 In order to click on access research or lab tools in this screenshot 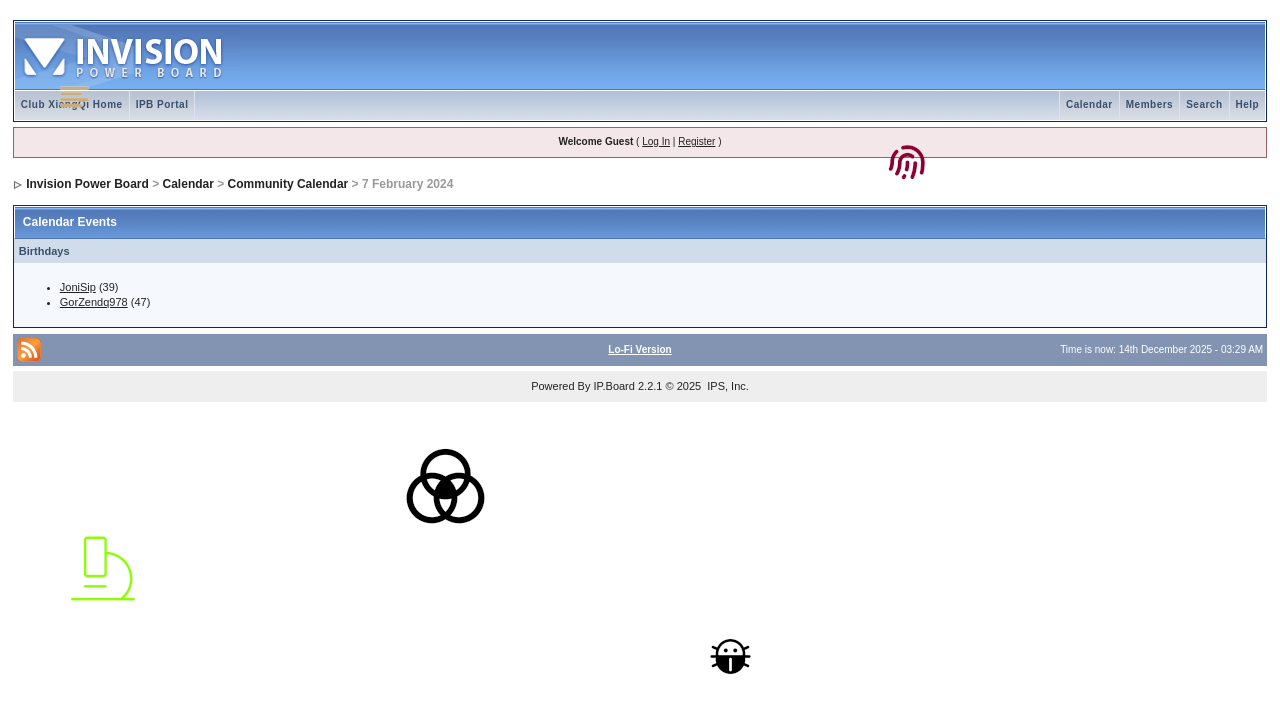, I will do `click(103, 571)`.